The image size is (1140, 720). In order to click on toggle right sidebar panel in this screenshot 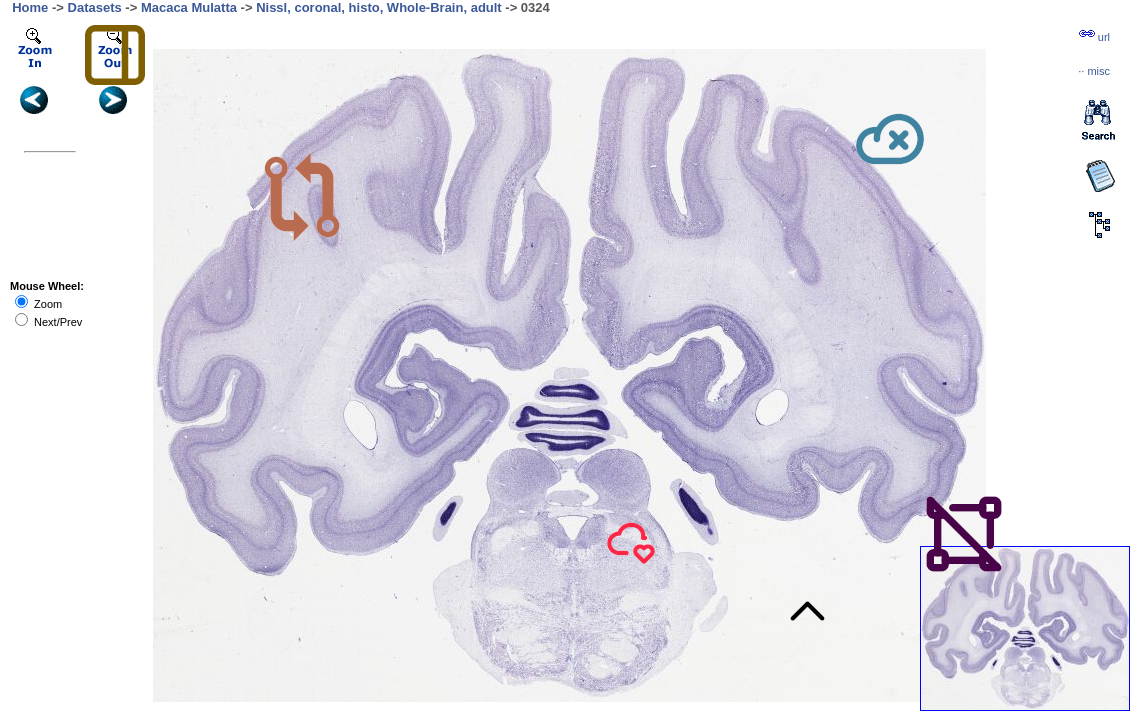, I will do `click(115, 55)`.